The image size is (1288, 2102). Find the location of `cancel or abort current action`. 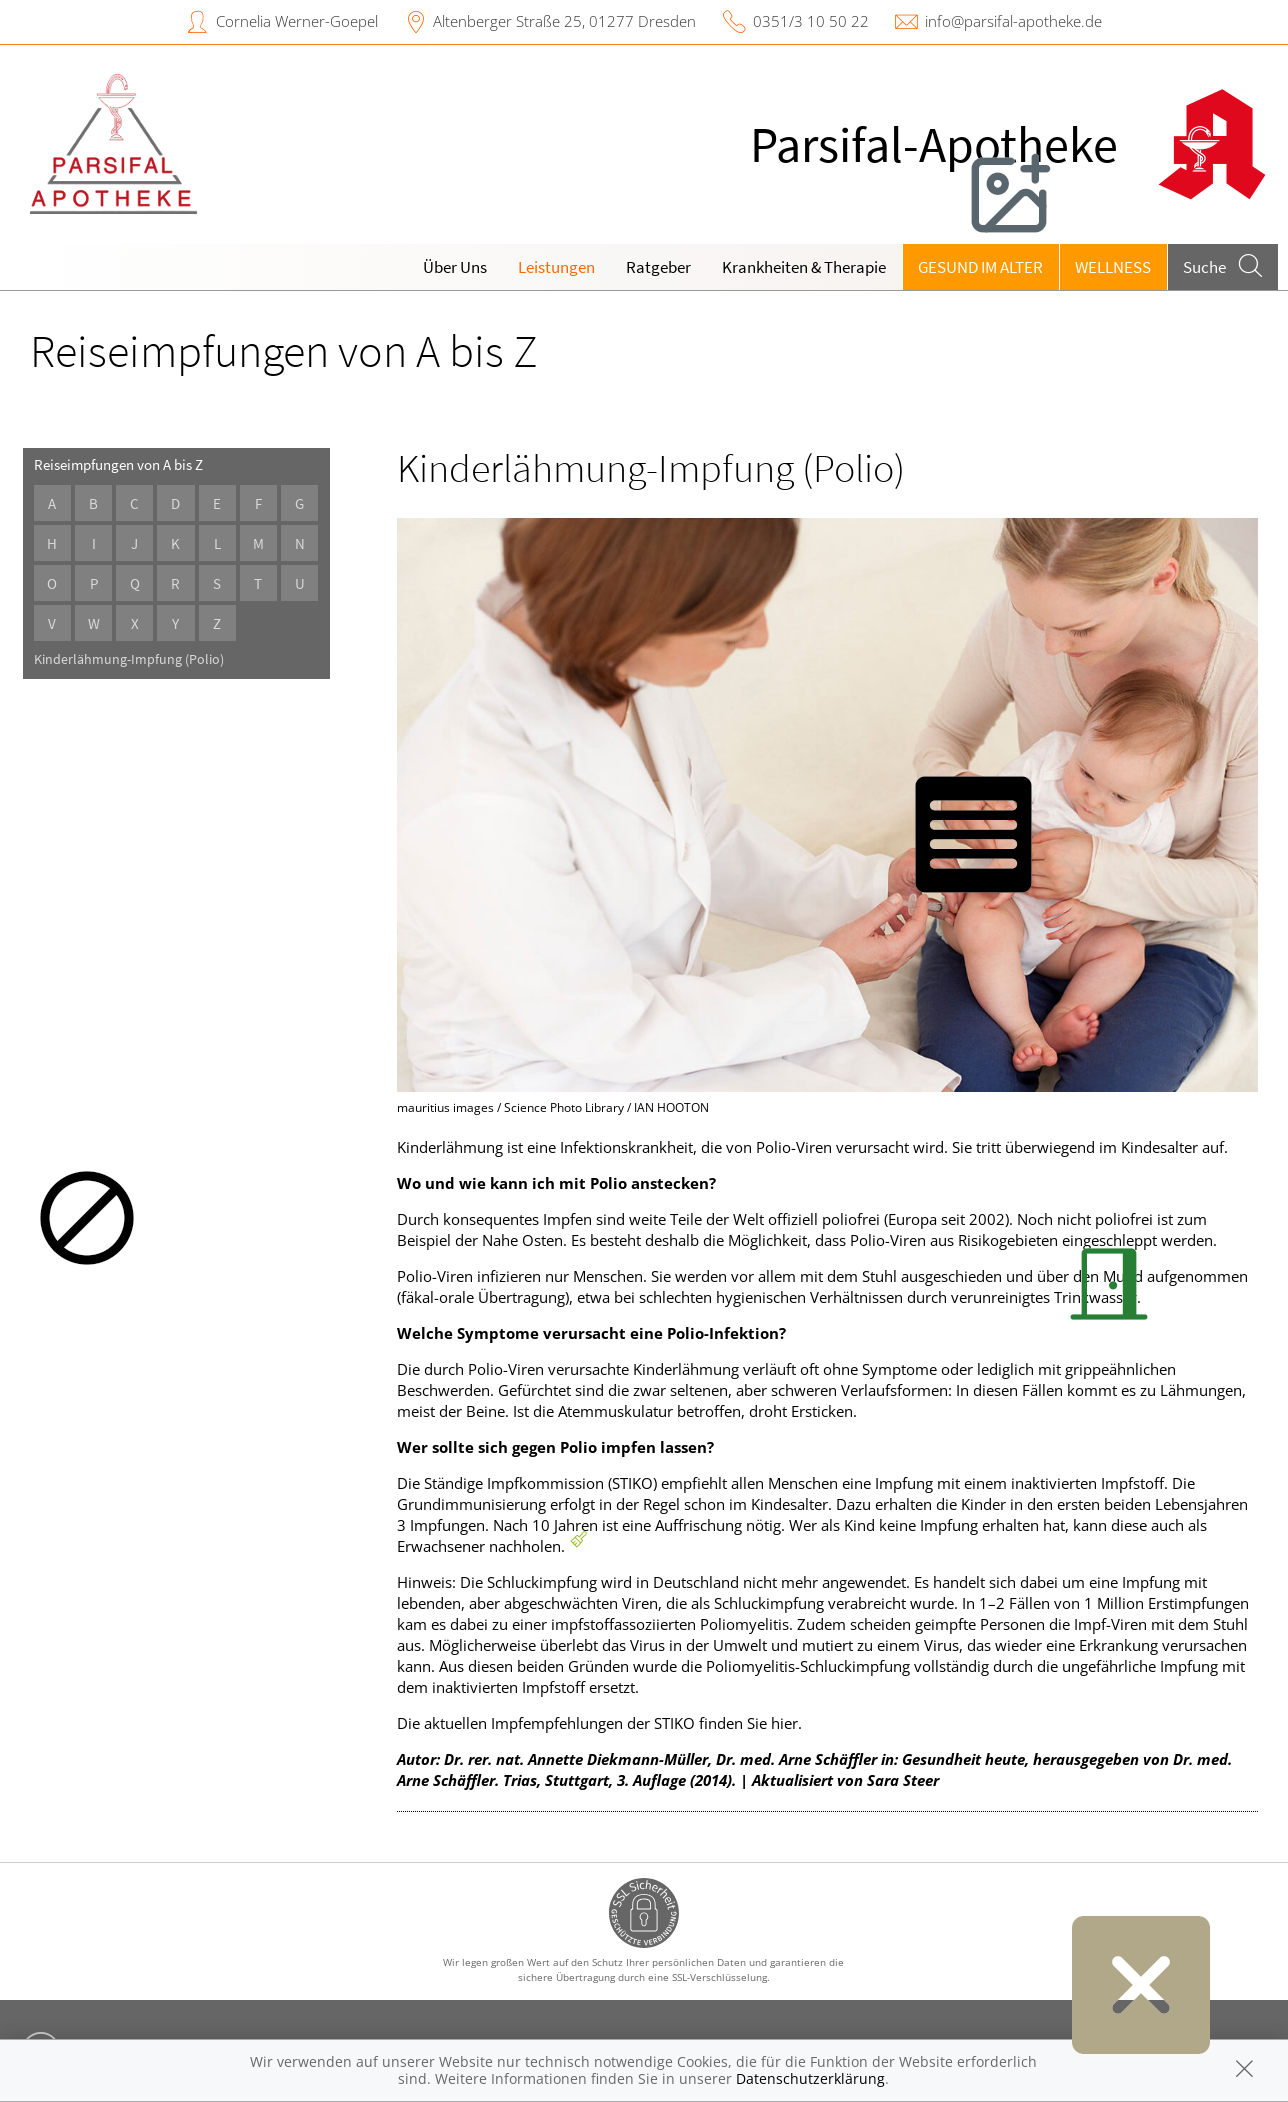

cancel or abort current action is located at coordinates (87, 1218).